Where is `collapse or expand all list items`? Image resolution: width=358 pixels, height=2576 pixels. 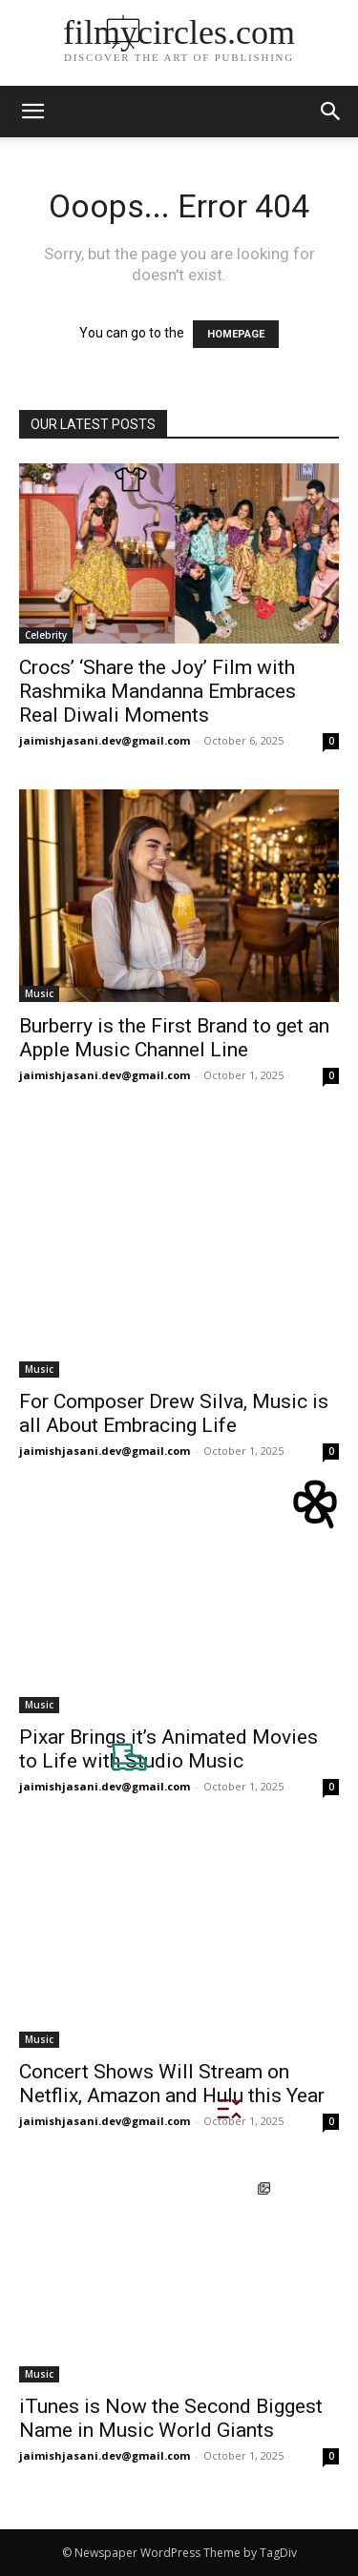
collapse or expand all list items is located at coordinates (229, 2109).